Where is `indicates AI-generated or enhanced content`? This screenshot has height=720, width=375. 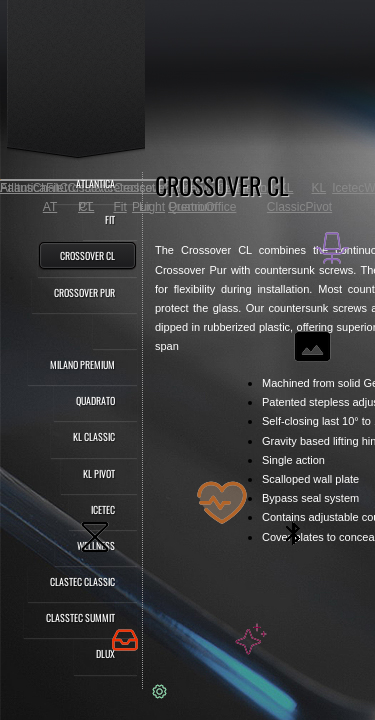 indicates AI-generated or enhanced content is located at coordinates (250, 639).